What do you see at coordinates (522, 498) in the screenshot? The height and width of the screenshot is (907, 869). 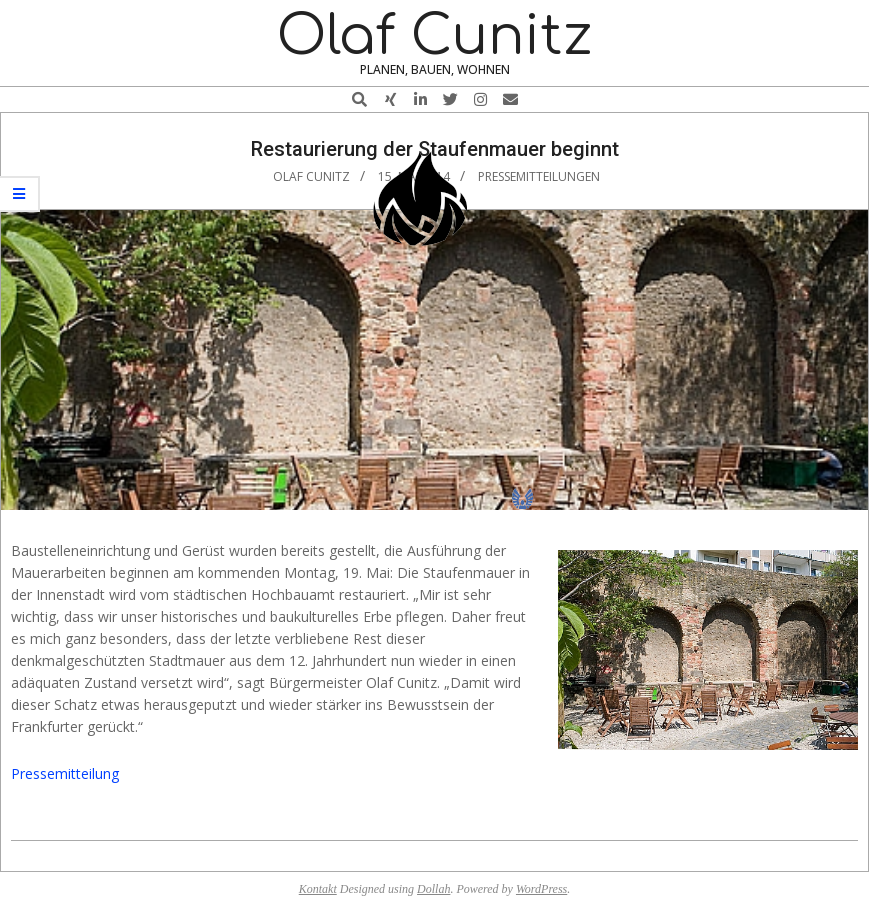 I see `select angel or celestial character class` at bounding box center [522, 498].